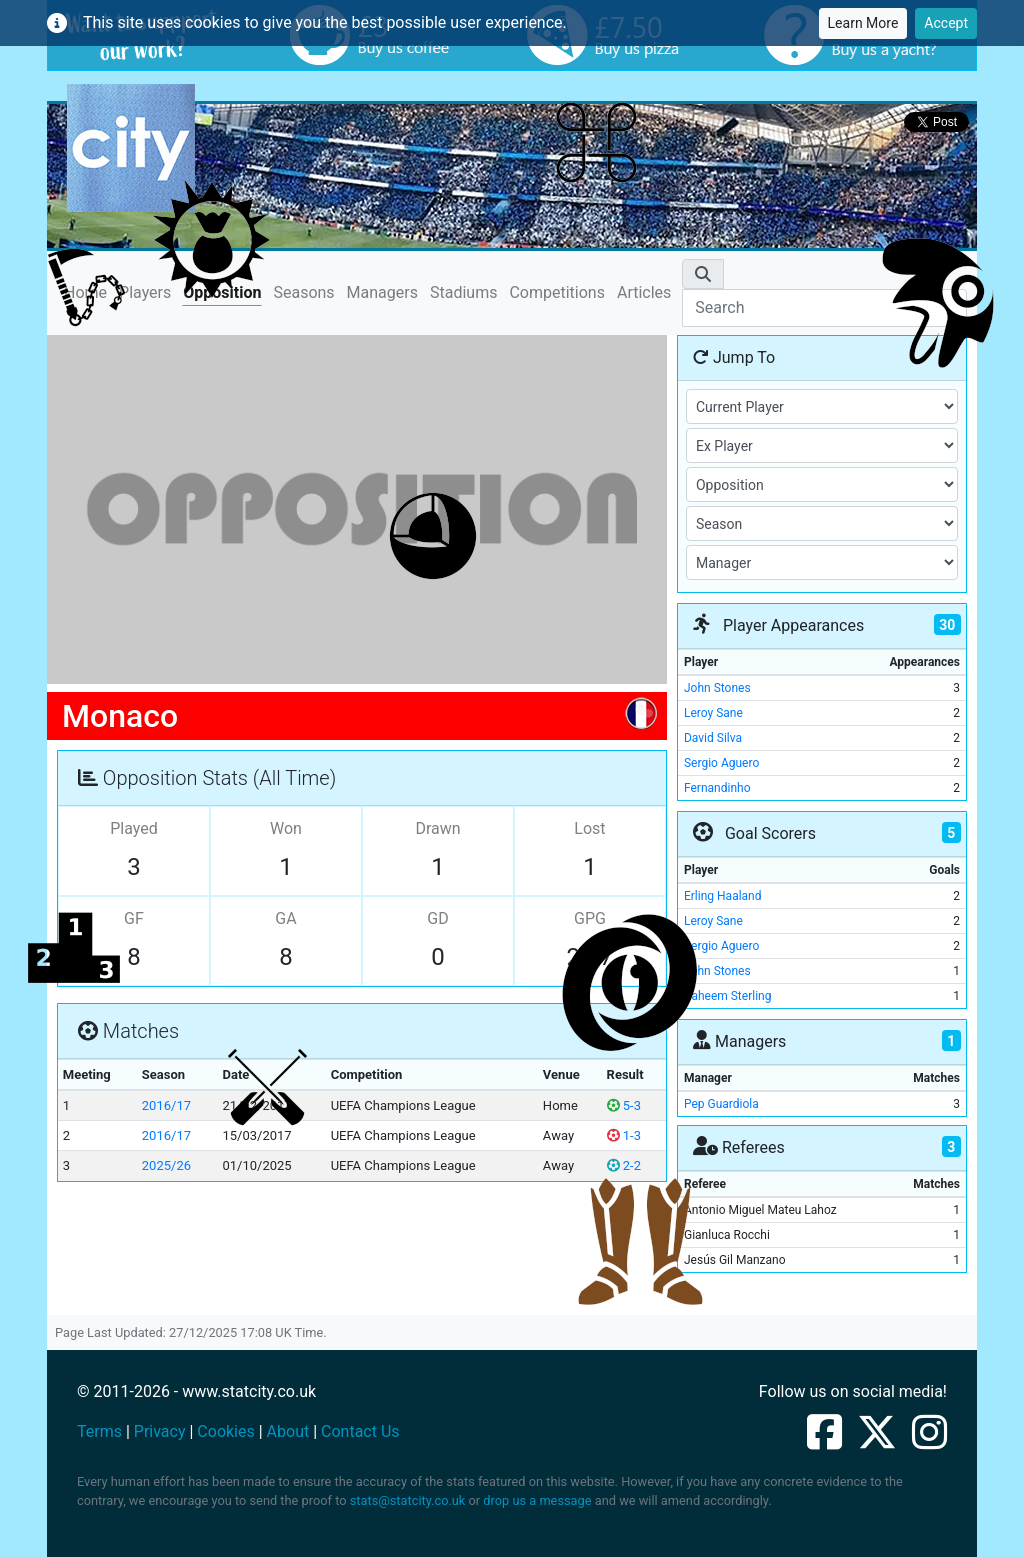 The height and width of the screenshot is (1557, 1024). I want to click on view planetary or geological core details, so click(433, 536).